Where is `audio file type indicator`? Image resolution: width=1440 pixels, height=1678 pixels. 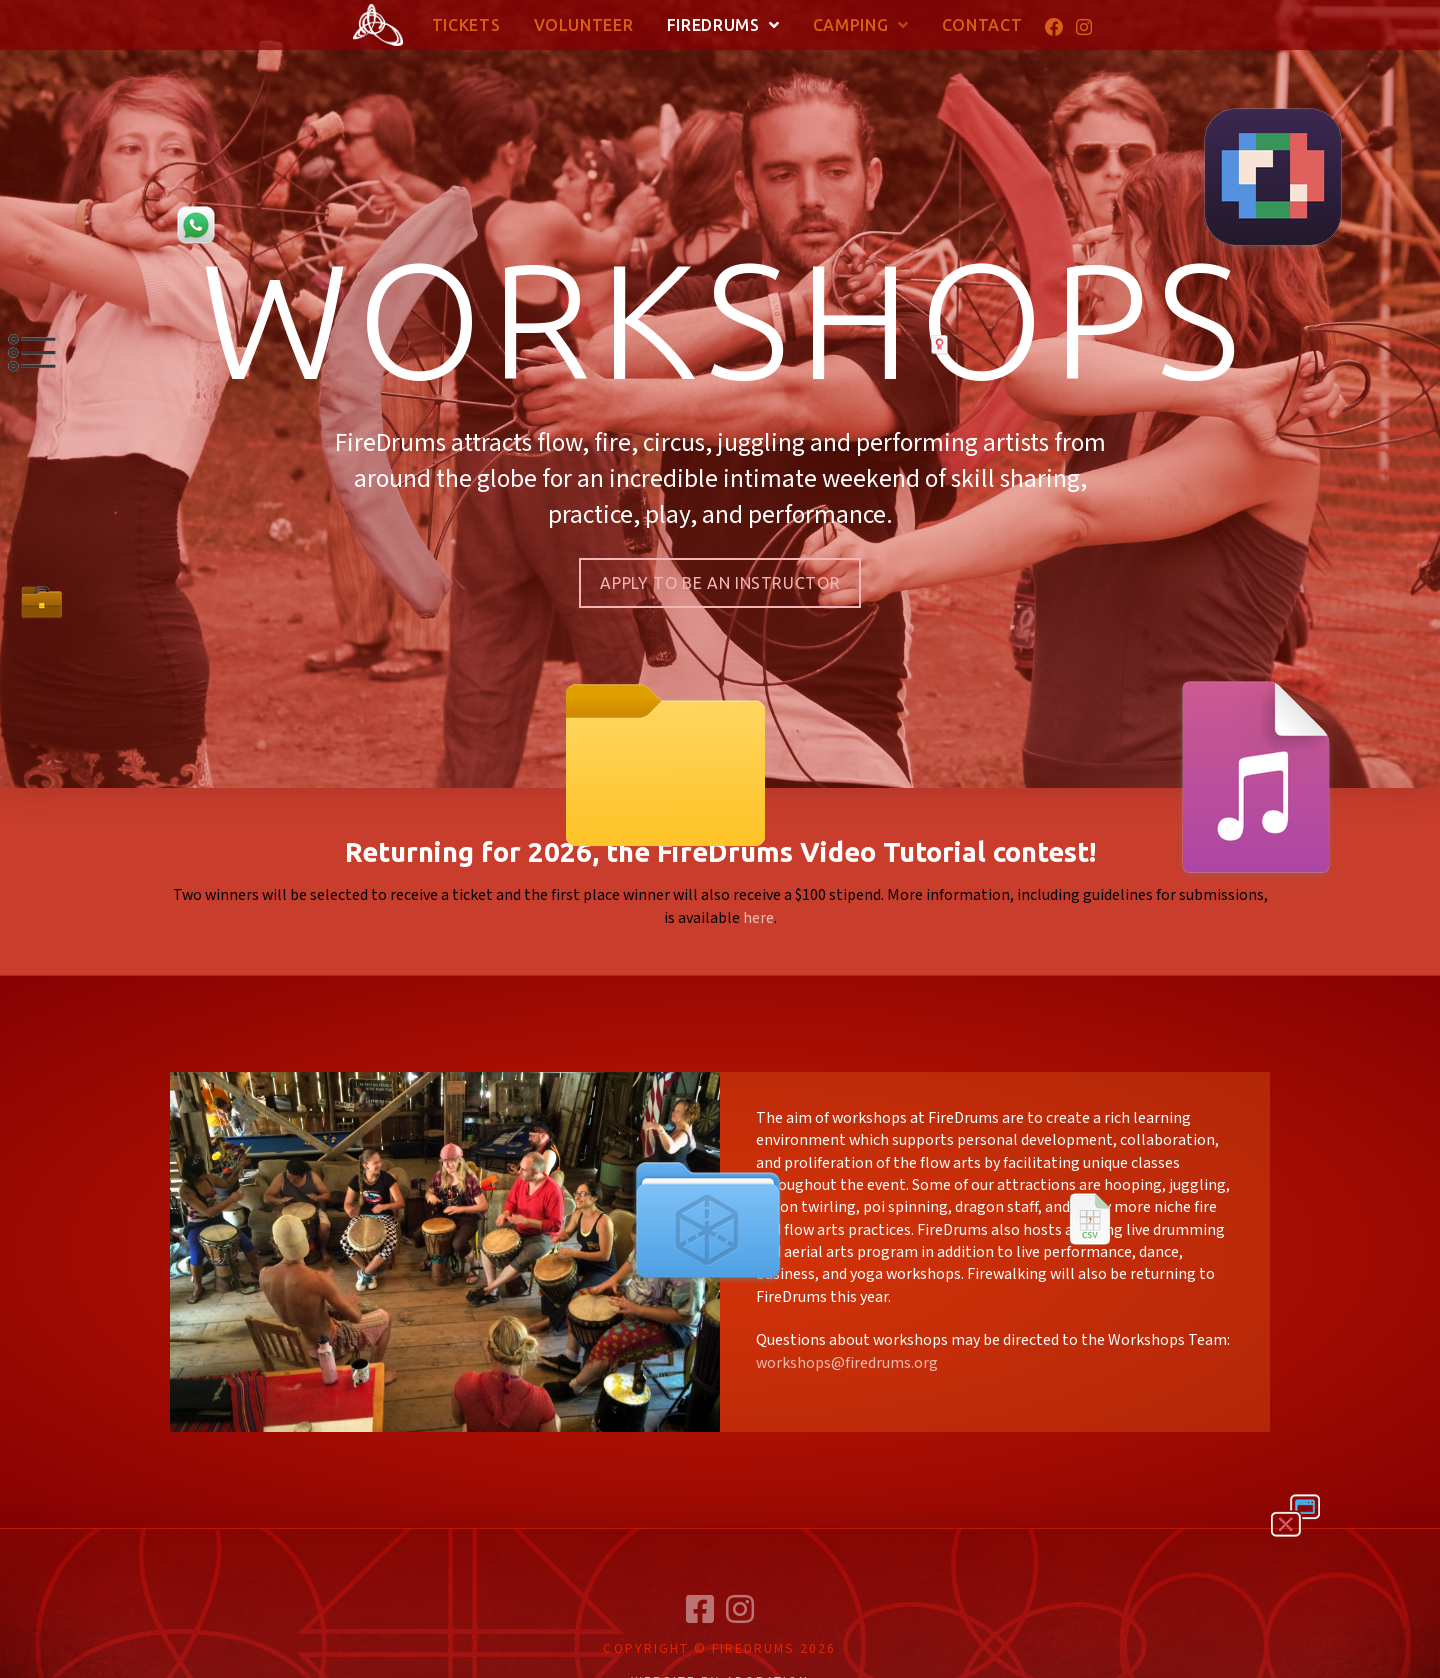
audio file type indicator is located at coordinates (1256, 777).